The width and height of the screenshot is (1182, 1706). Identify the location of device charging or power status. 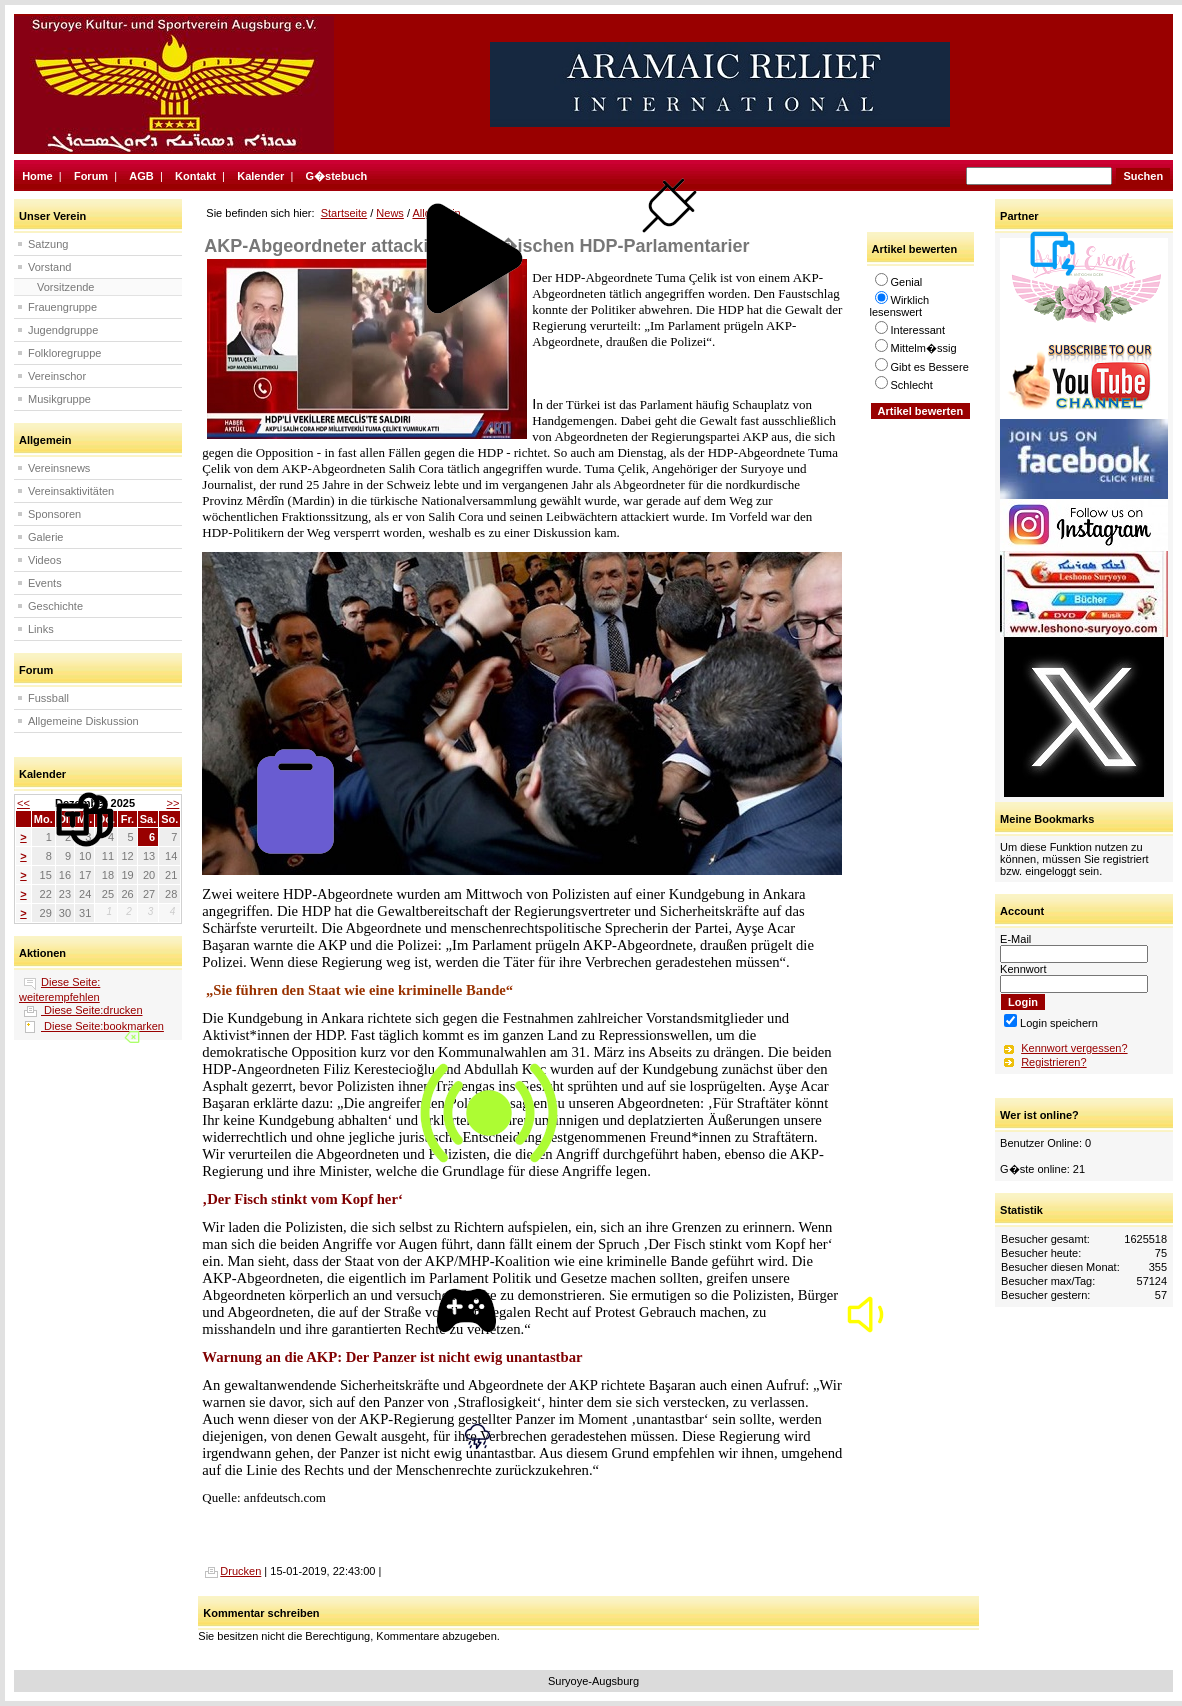
(1052, 251).